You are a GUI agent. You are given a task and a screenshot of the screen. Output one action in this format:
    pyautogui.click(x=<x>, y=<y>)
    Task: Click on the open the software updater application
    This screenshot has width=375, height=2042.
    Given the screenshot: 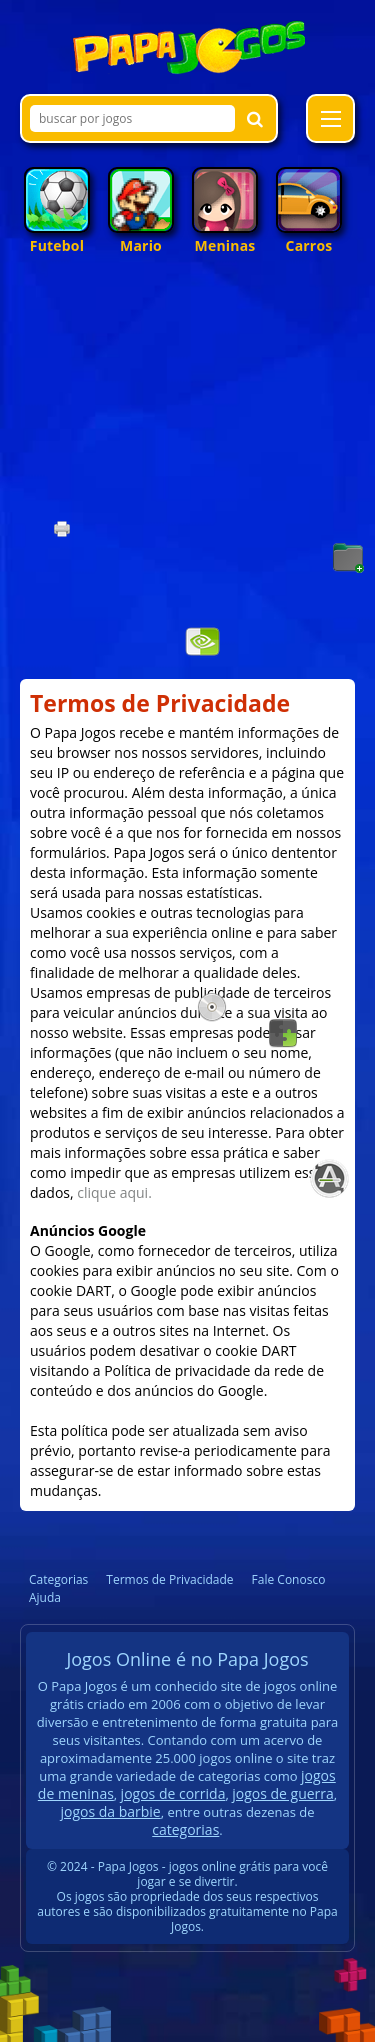 What is the action you would take?
    pyautogui.click(x=329, y=1178)
    